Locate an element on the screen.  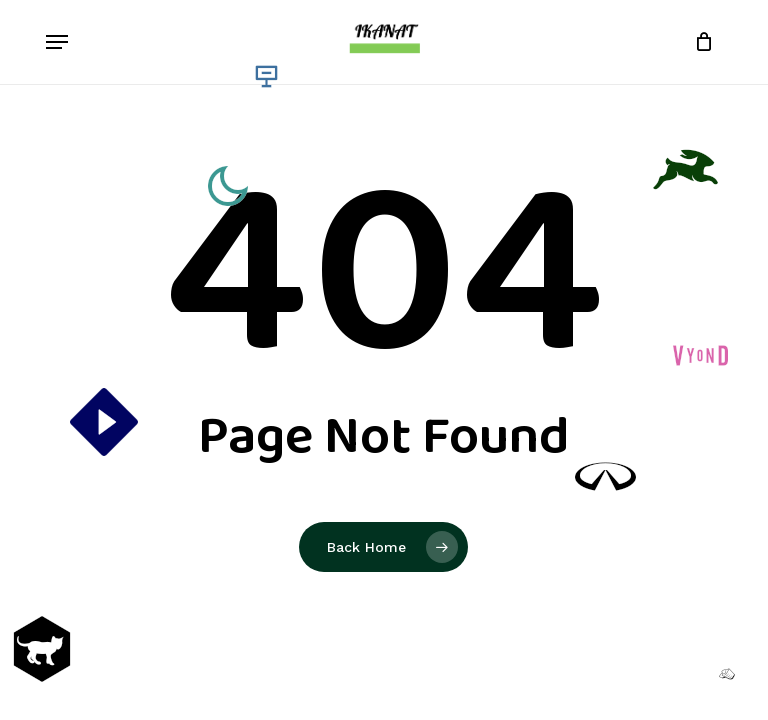
directus brand logo is located at coordinates (685, 169).